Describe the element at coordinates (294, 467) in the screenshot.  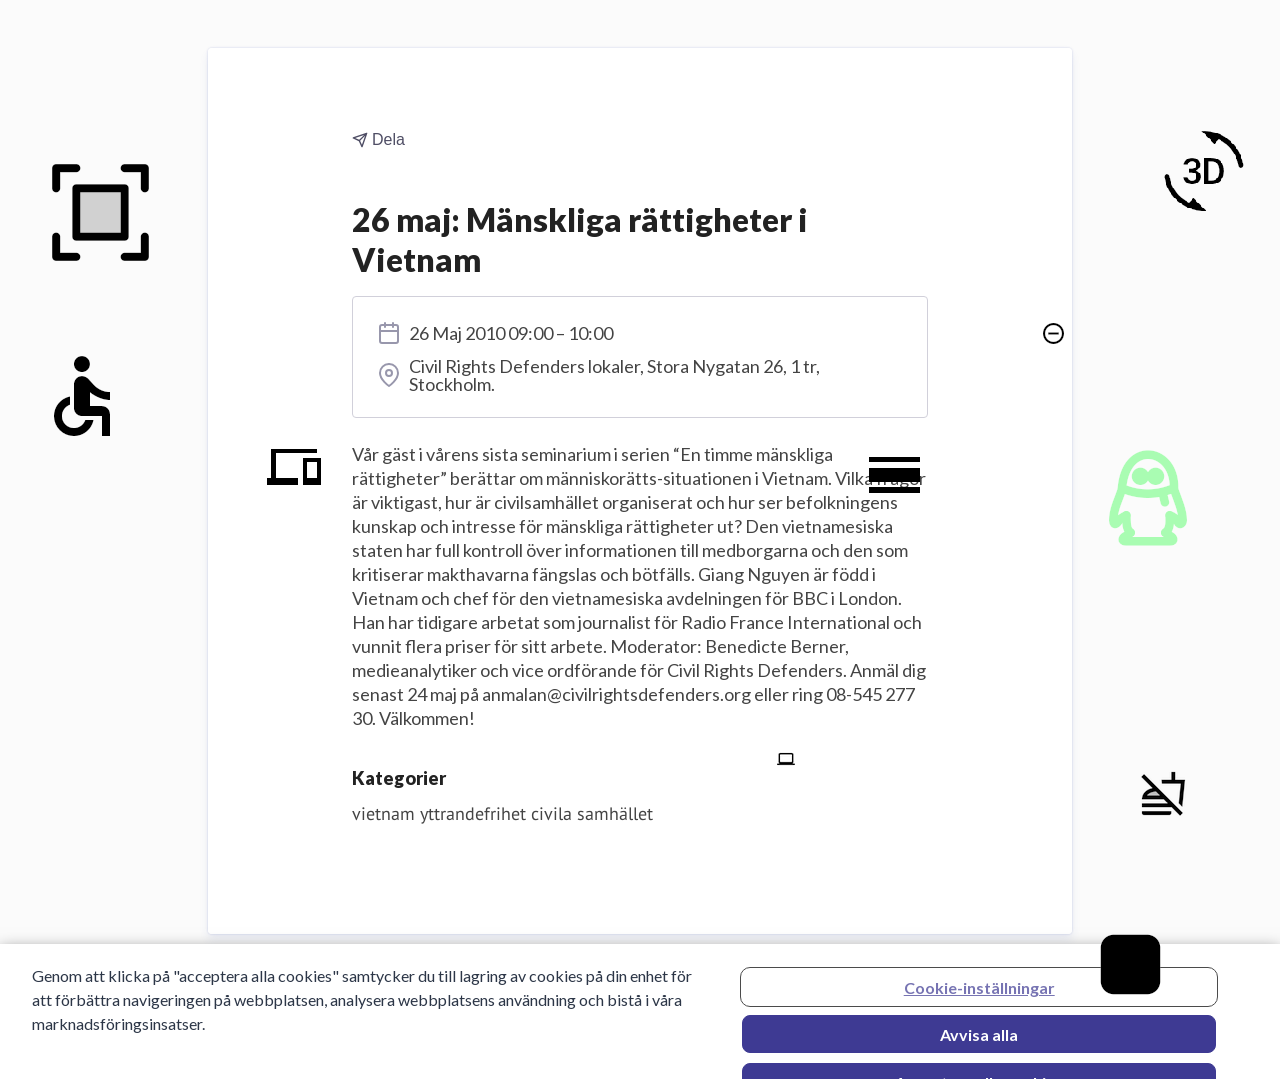
I see `view connected devices` at that location.